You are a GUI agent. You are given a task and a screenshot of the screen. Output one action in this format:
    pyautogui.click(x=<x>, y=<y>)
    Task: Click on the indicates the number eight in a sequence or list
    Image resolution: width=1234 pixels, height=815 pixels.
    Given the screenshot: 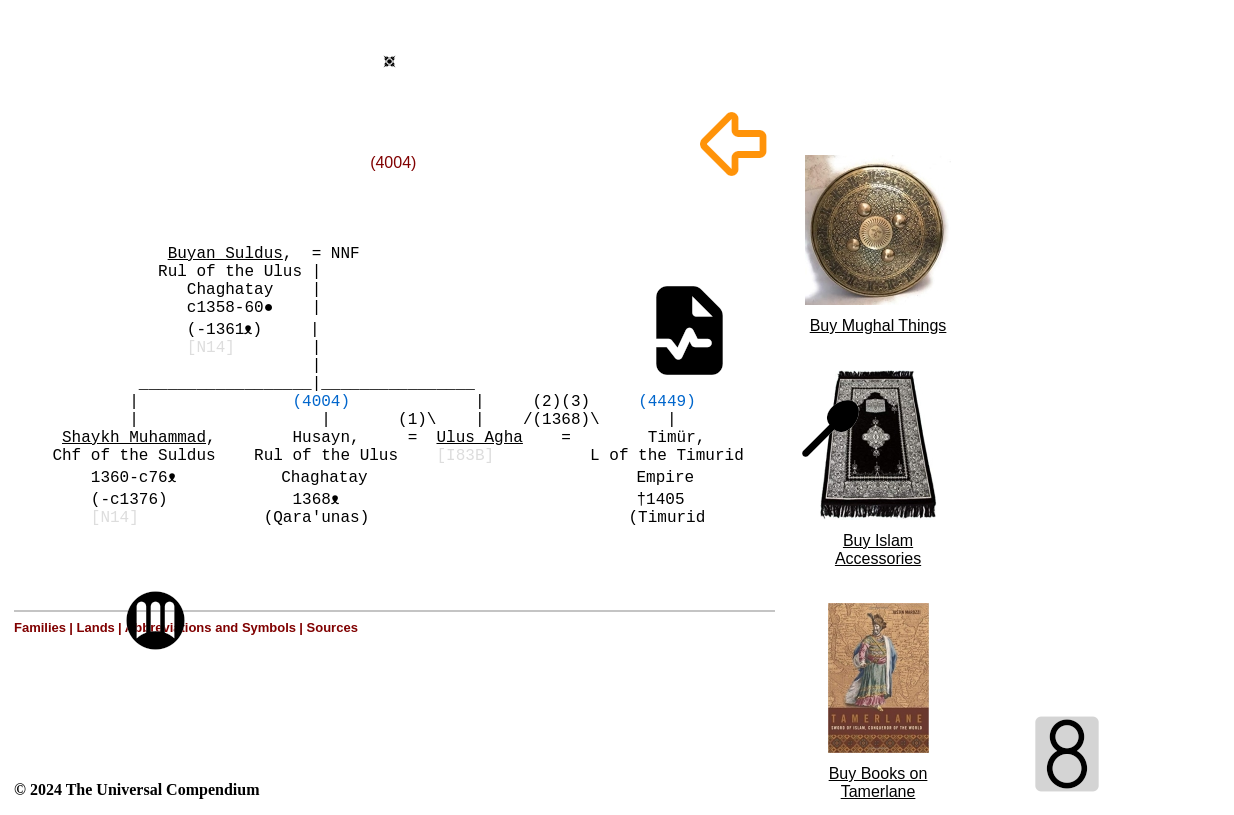 What is the action you would take?
    pyautogui.click(x=1067, y=754)
    